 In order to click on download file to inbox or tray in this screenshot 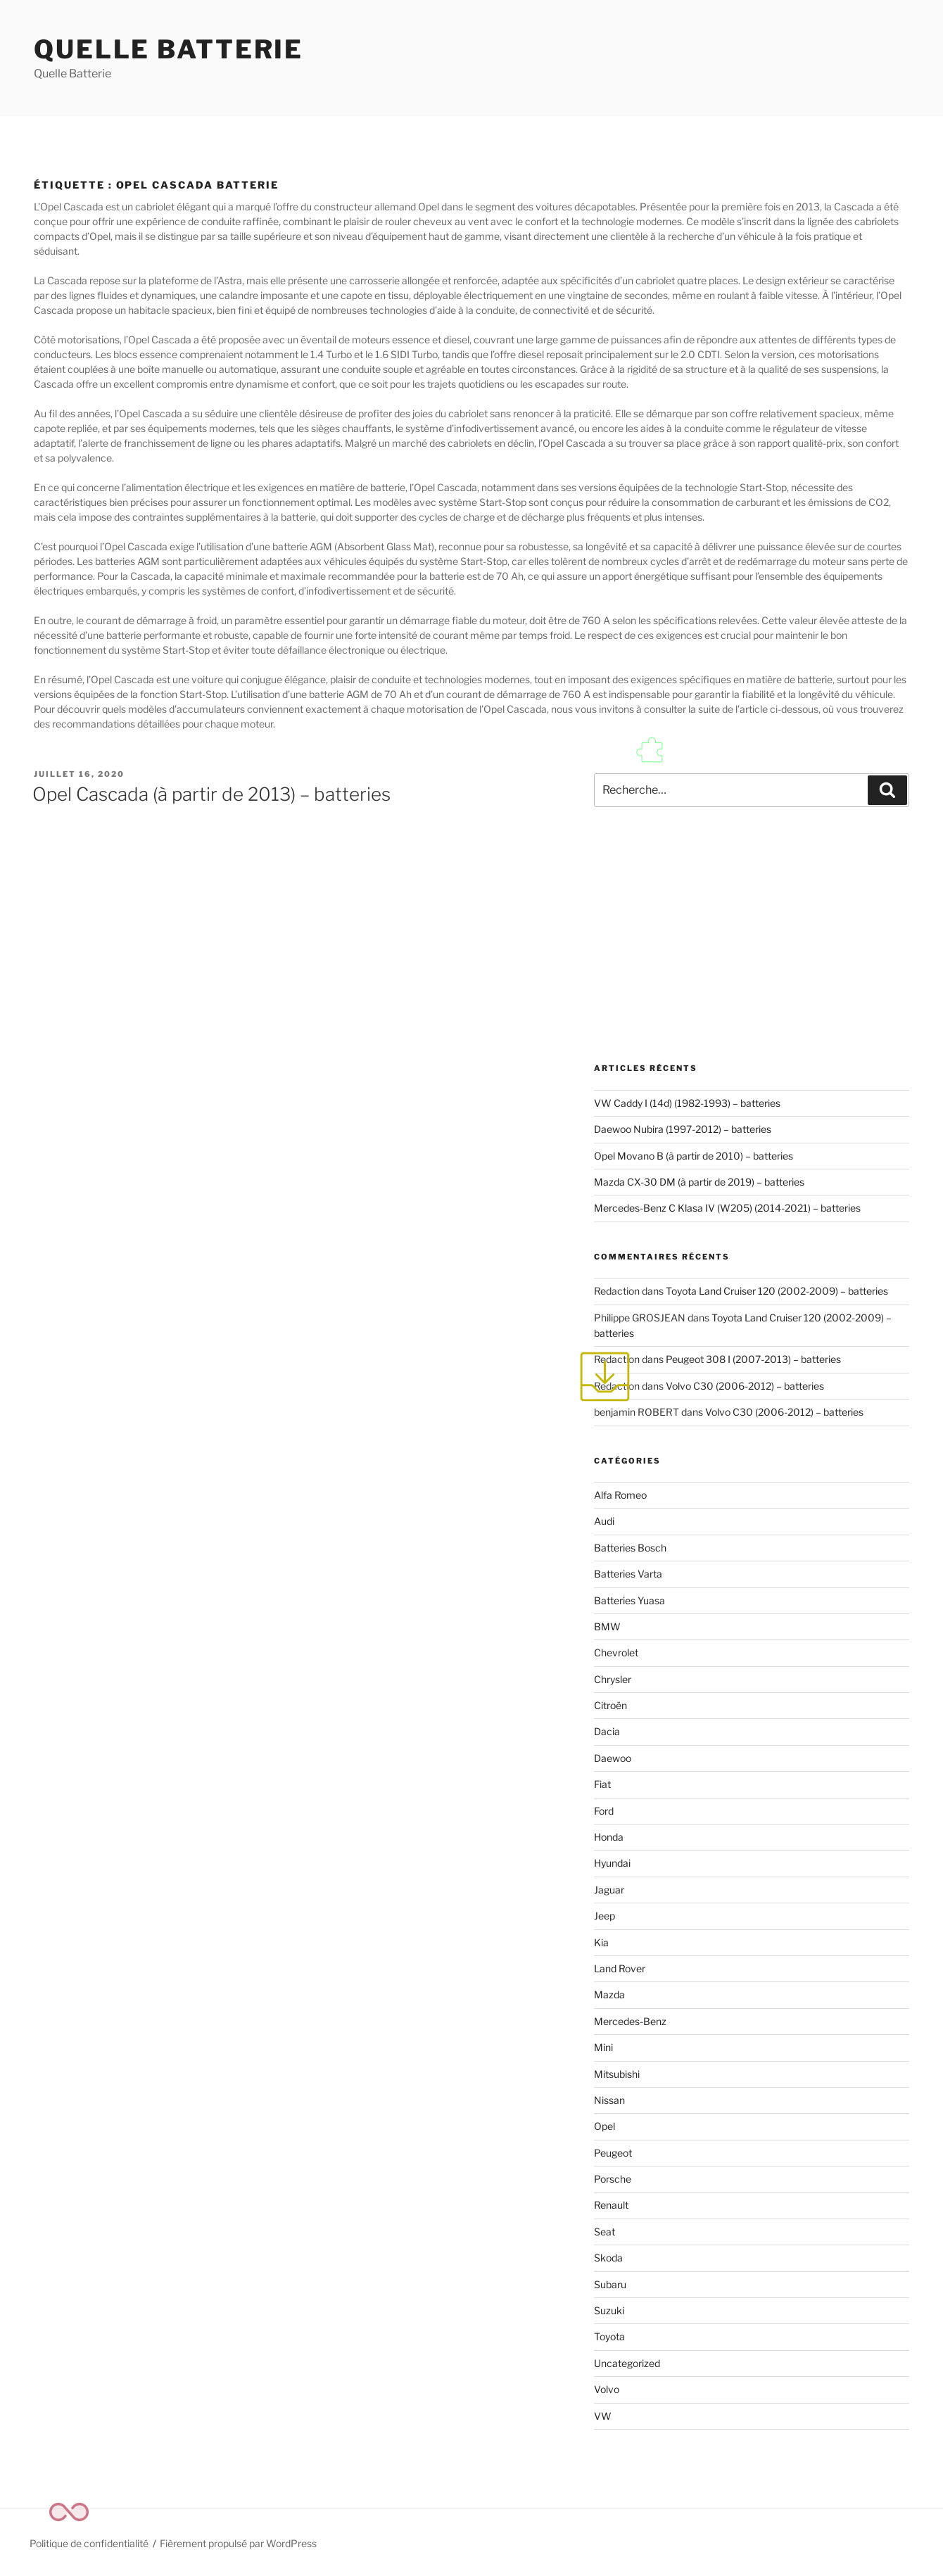, I will do `click(605, 1376)`.